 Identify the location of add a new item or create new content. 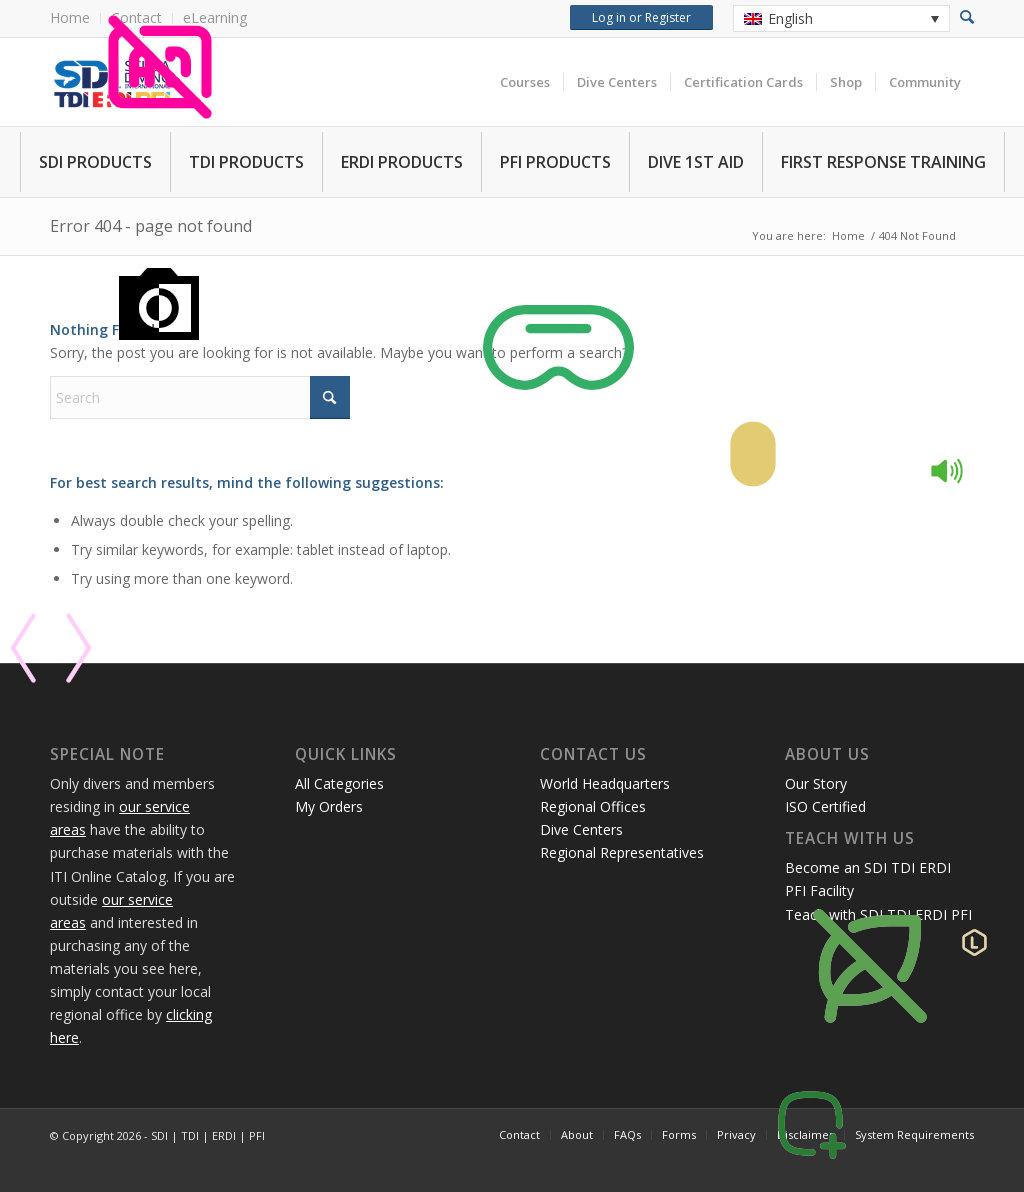
(810, 1123).